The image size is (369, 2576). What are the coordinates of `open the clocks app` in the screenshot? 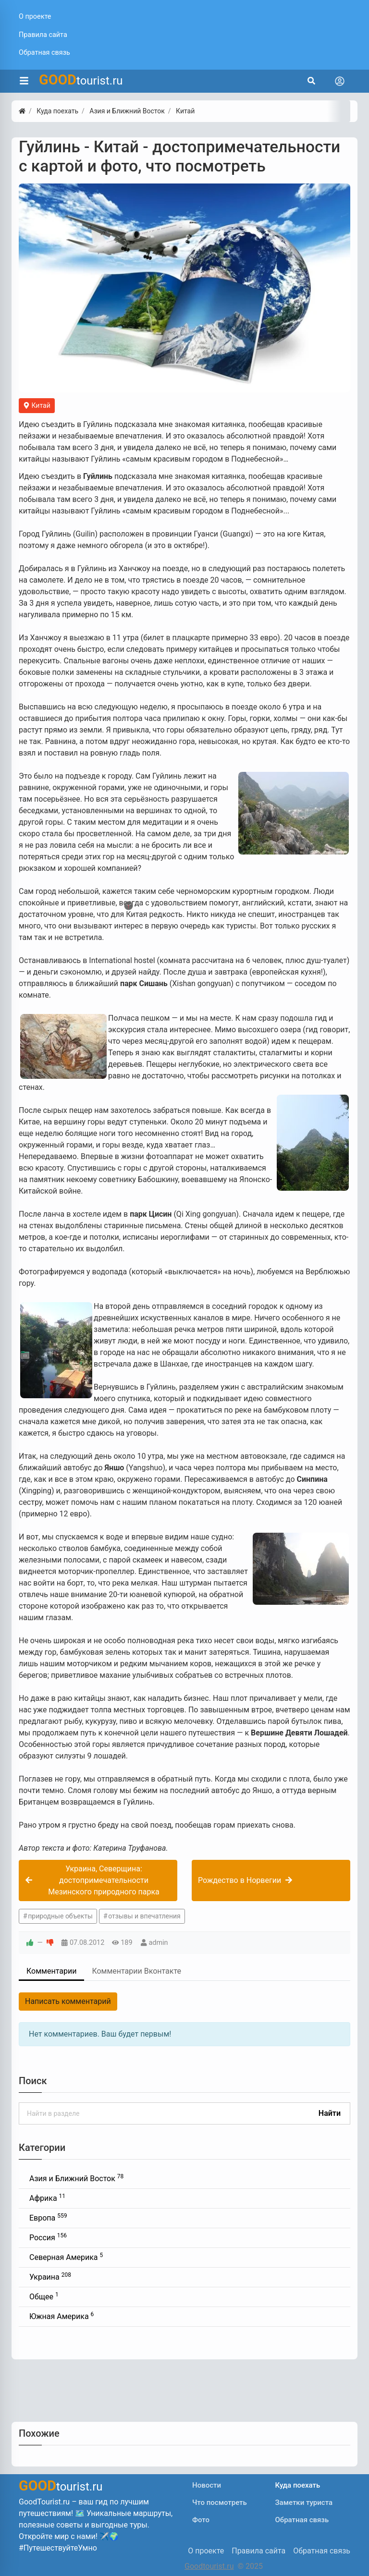 It's located at (128, 905).